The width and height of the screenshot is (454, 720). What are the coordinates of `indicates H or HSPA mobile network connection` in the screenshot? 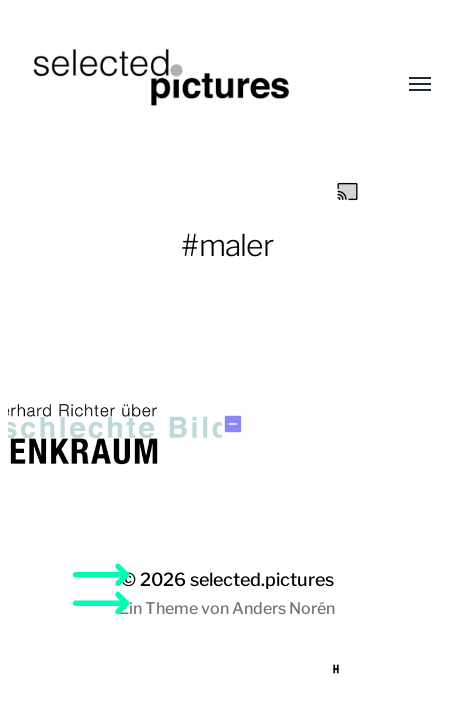 It's located at (336, 669).